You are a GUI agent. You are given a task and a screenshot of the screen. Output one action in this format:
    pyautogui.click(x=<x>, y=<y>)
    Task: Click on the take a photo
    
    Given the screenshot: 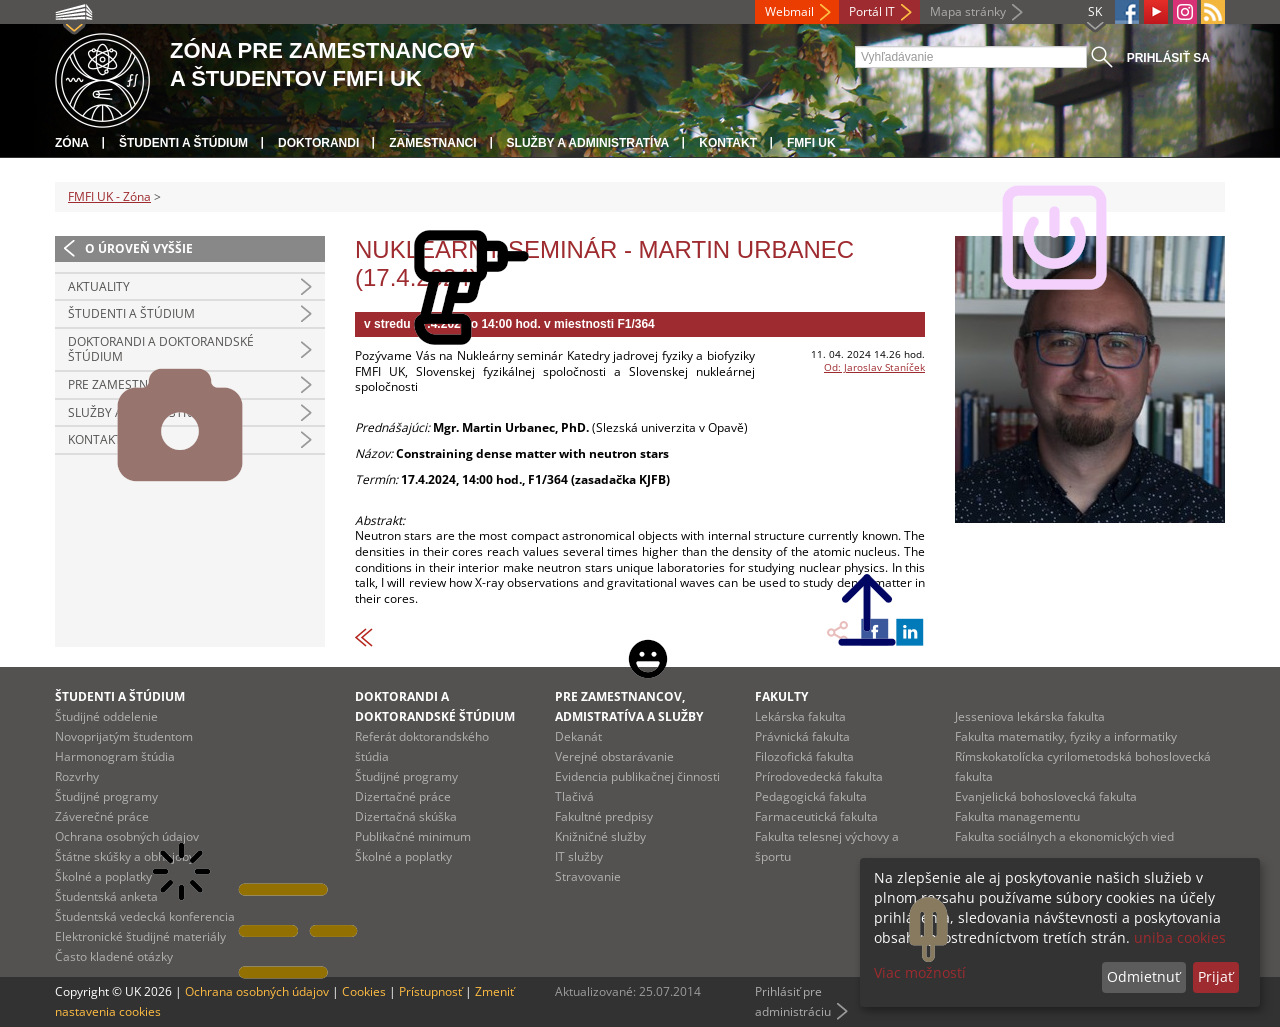 What is the action you would take?
    pyautogui.click(x=180, y=425)
    